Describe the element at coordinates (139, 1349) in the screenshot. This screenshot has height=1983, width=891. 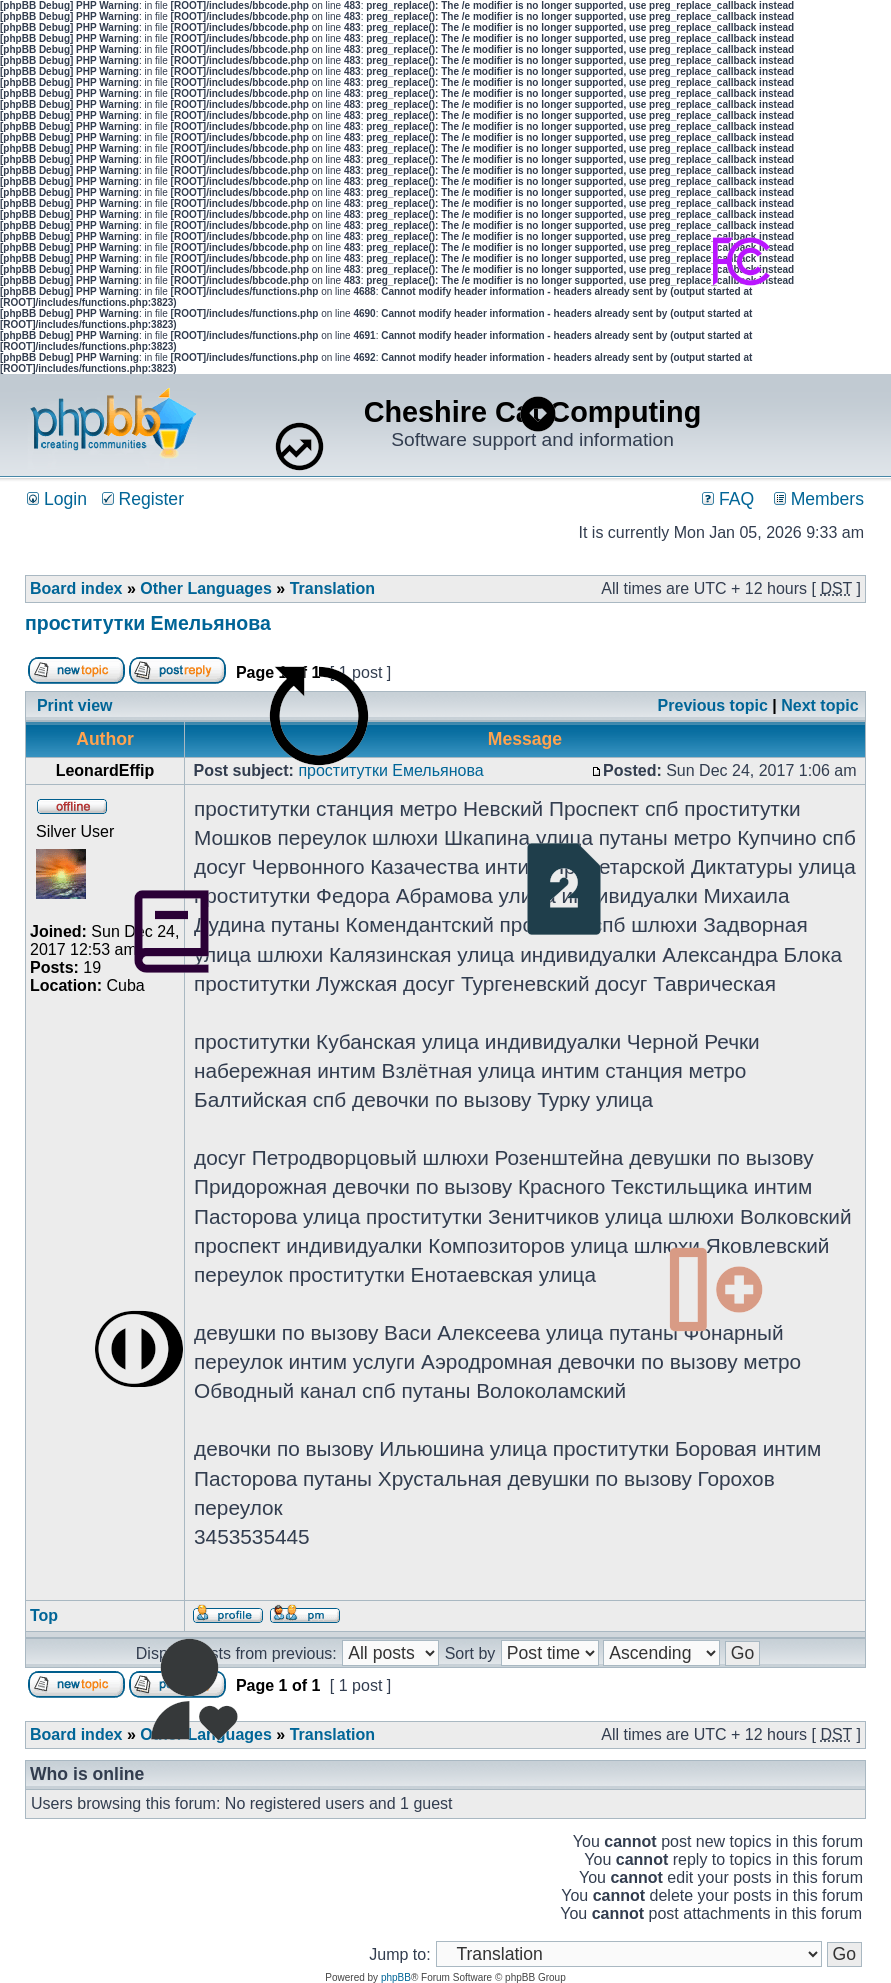
I see `pay with Diners Club credit card` at that location.